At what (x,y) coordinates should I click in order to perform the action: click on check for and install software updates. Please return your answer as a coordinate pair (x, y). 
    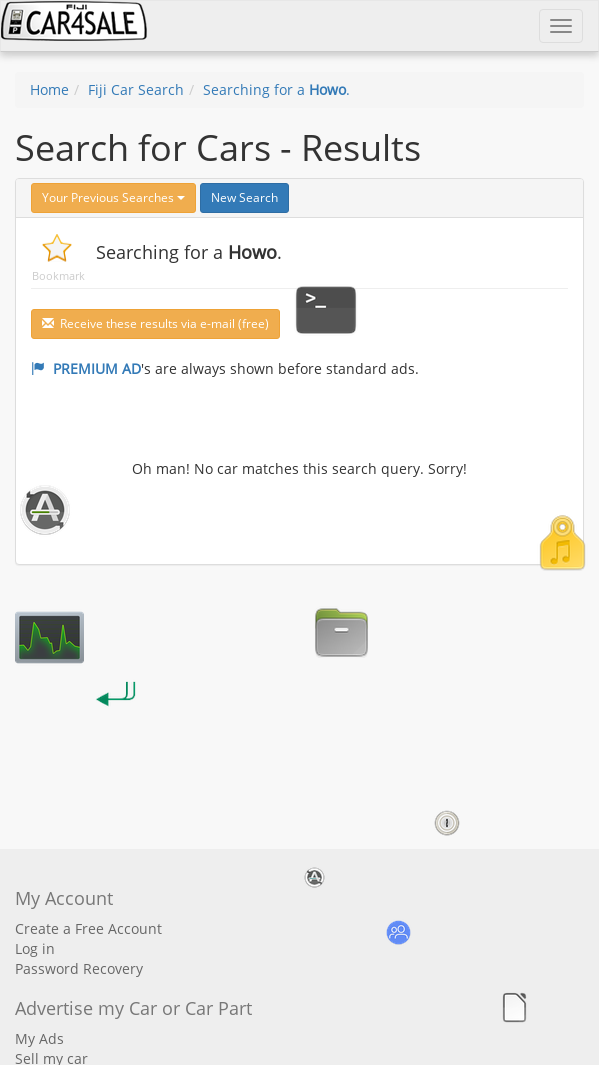
    Looking at the image, I should click on (314, 877).